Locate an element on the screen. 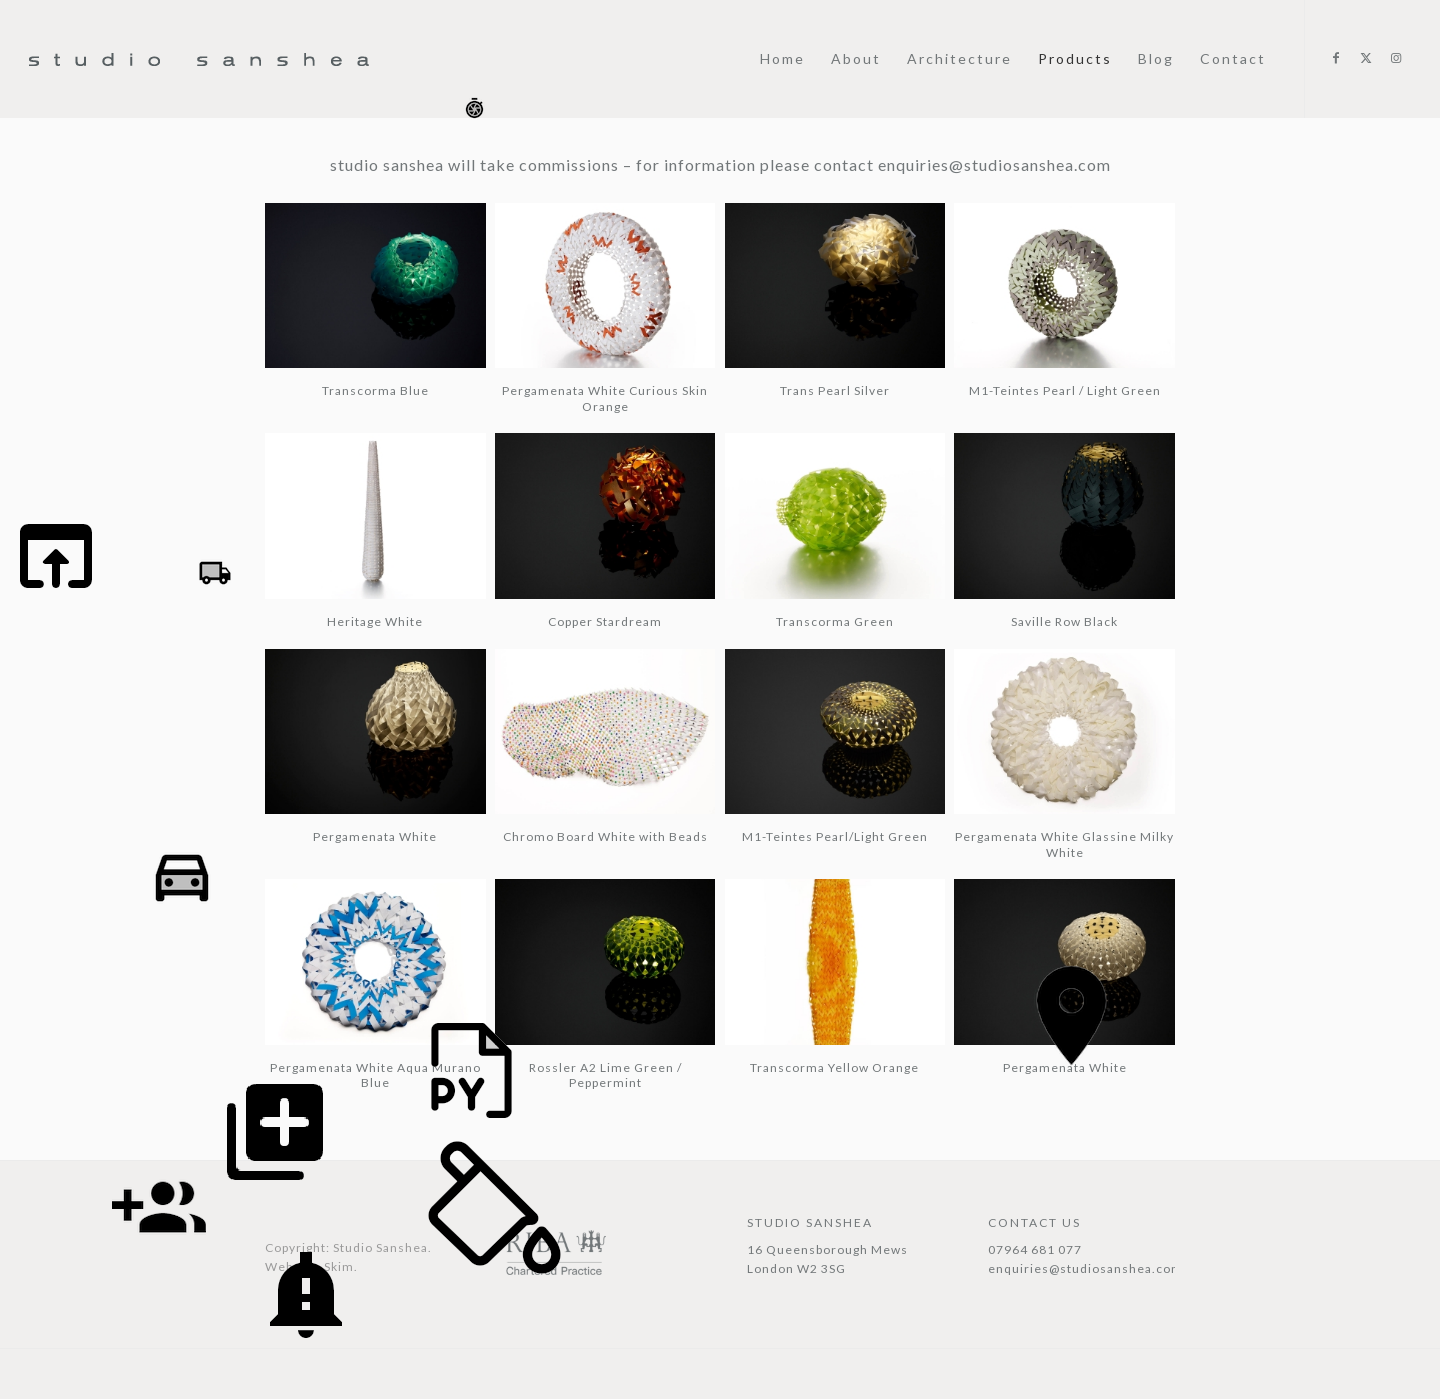 Image resolution: width=1440 pixels, height=1399 pixels. track your delivery status is located at coordinates (215, 573).